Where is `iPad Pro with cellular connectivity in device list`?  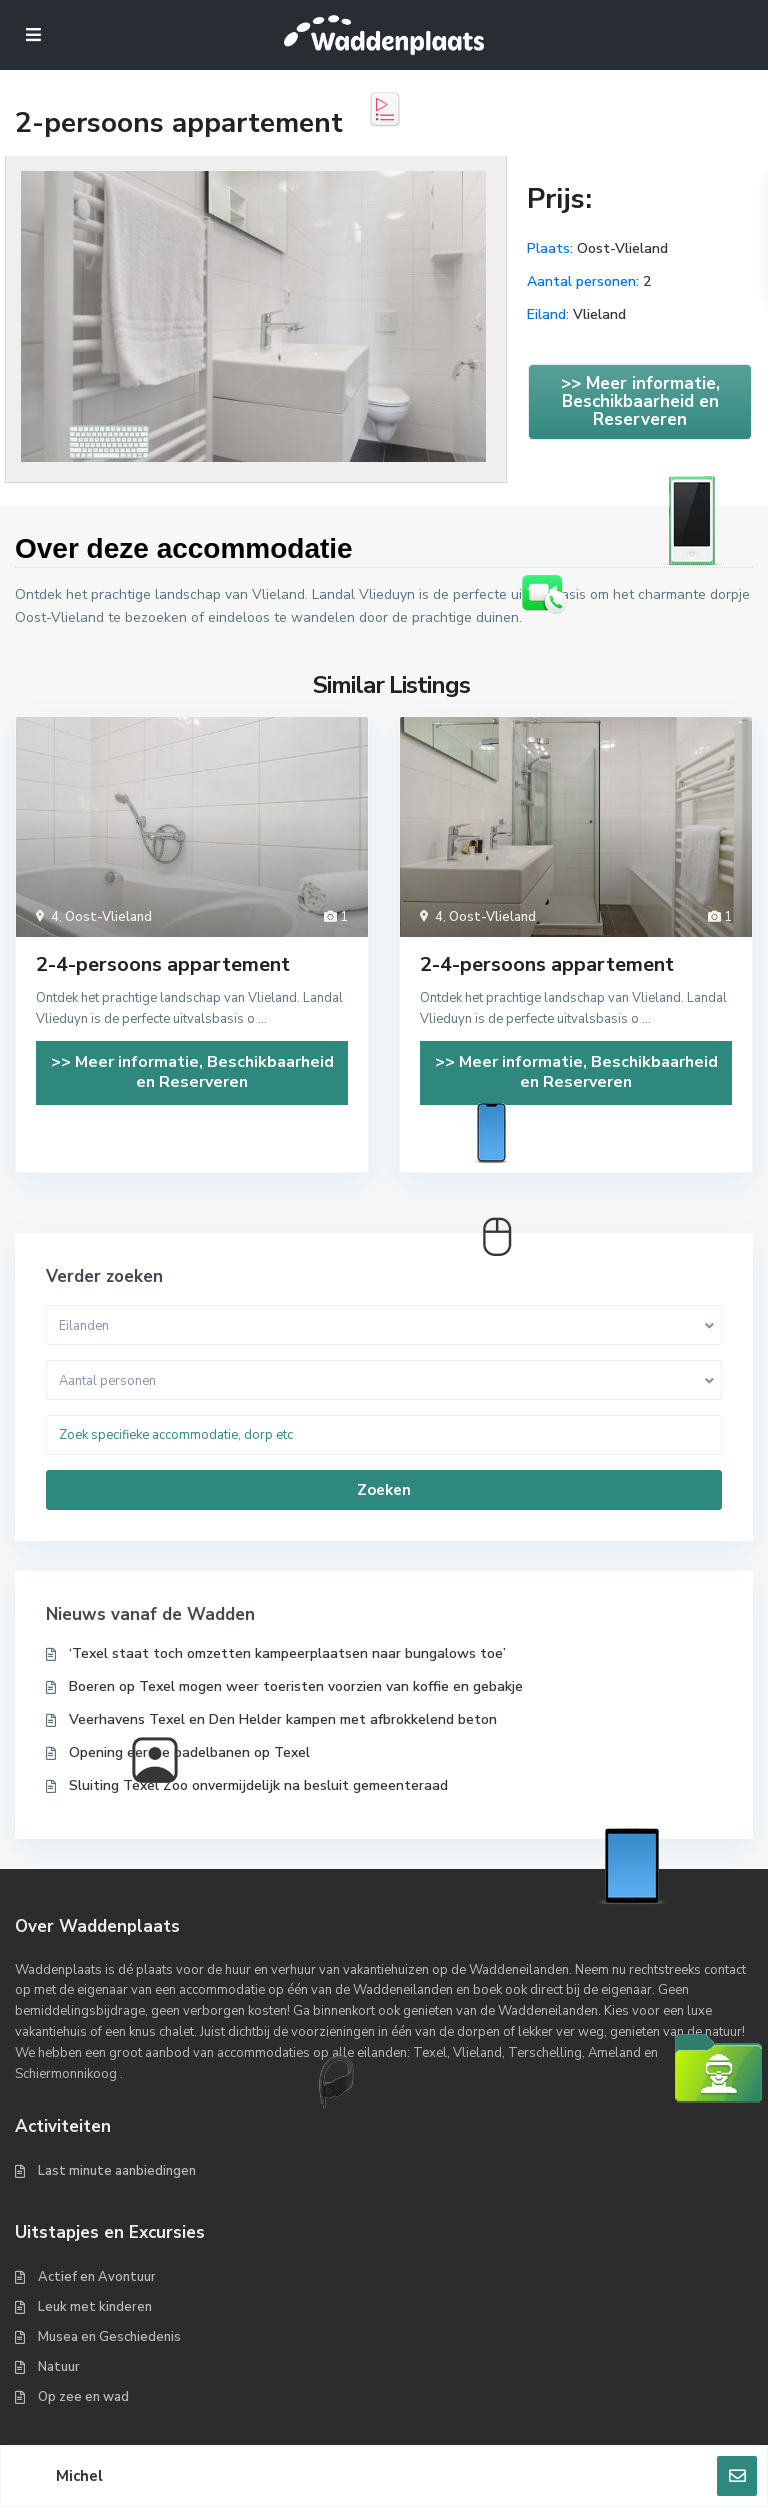 iPad Pro with cellular connectivity in device list is located at coordinates (632, 1866).